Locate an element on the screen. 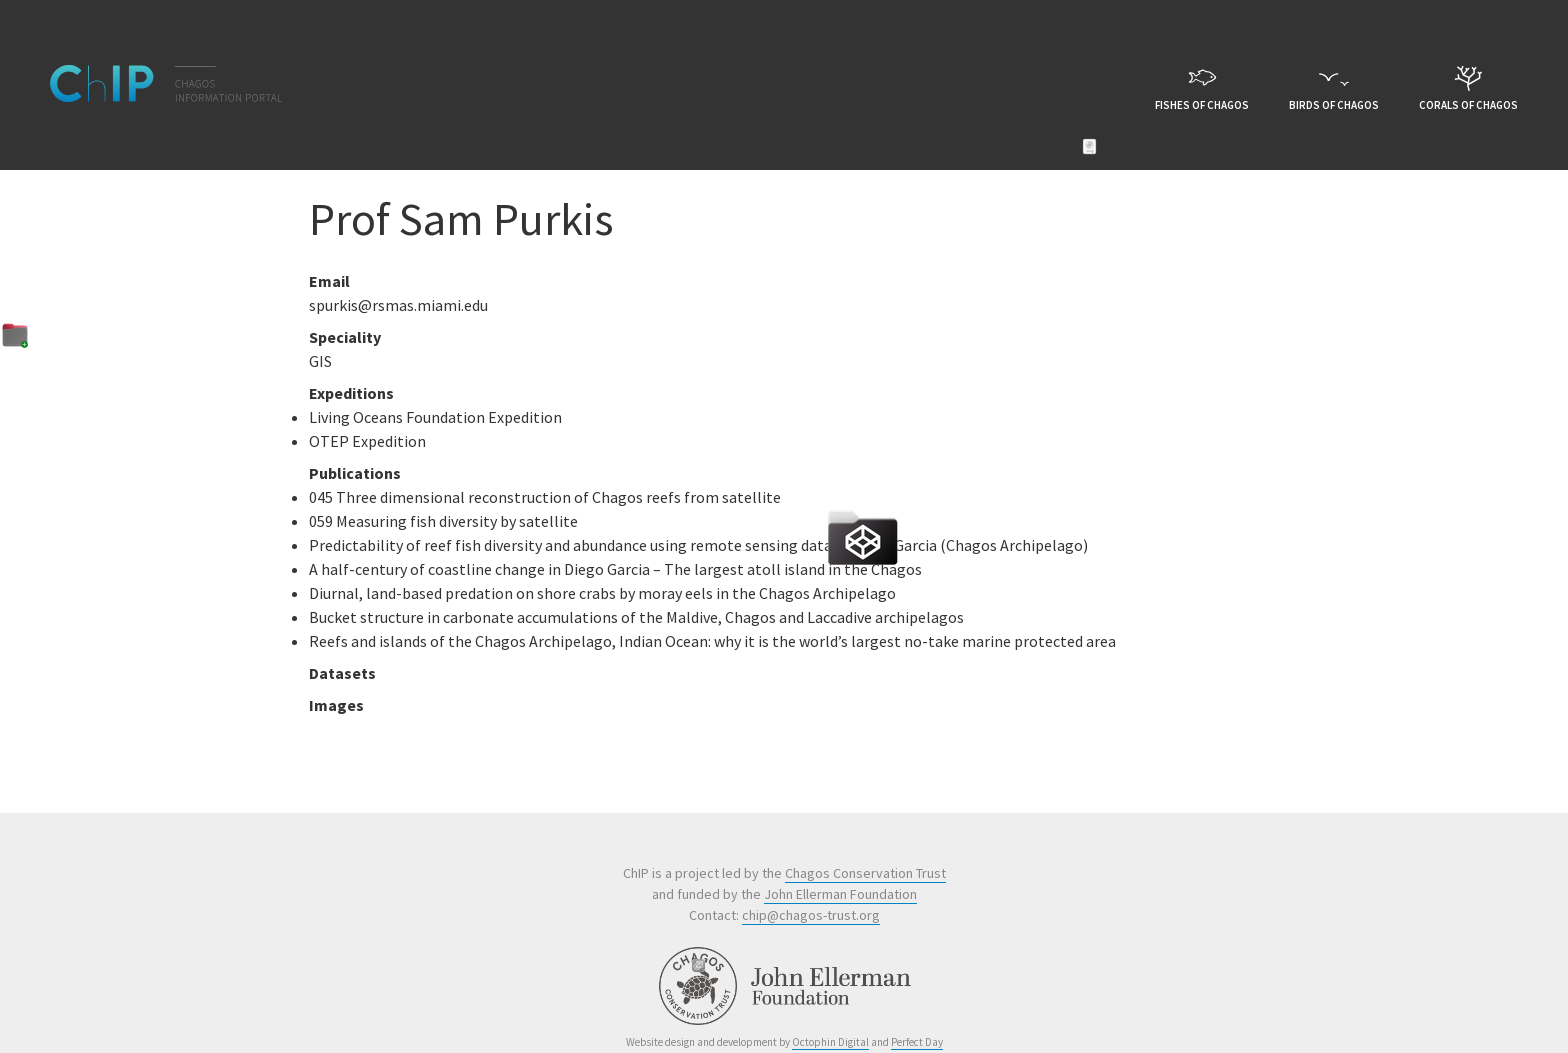 The width and height of the screenshot is (1568, 1053). open CodePen projects folder is located at coordinates (862, 539).